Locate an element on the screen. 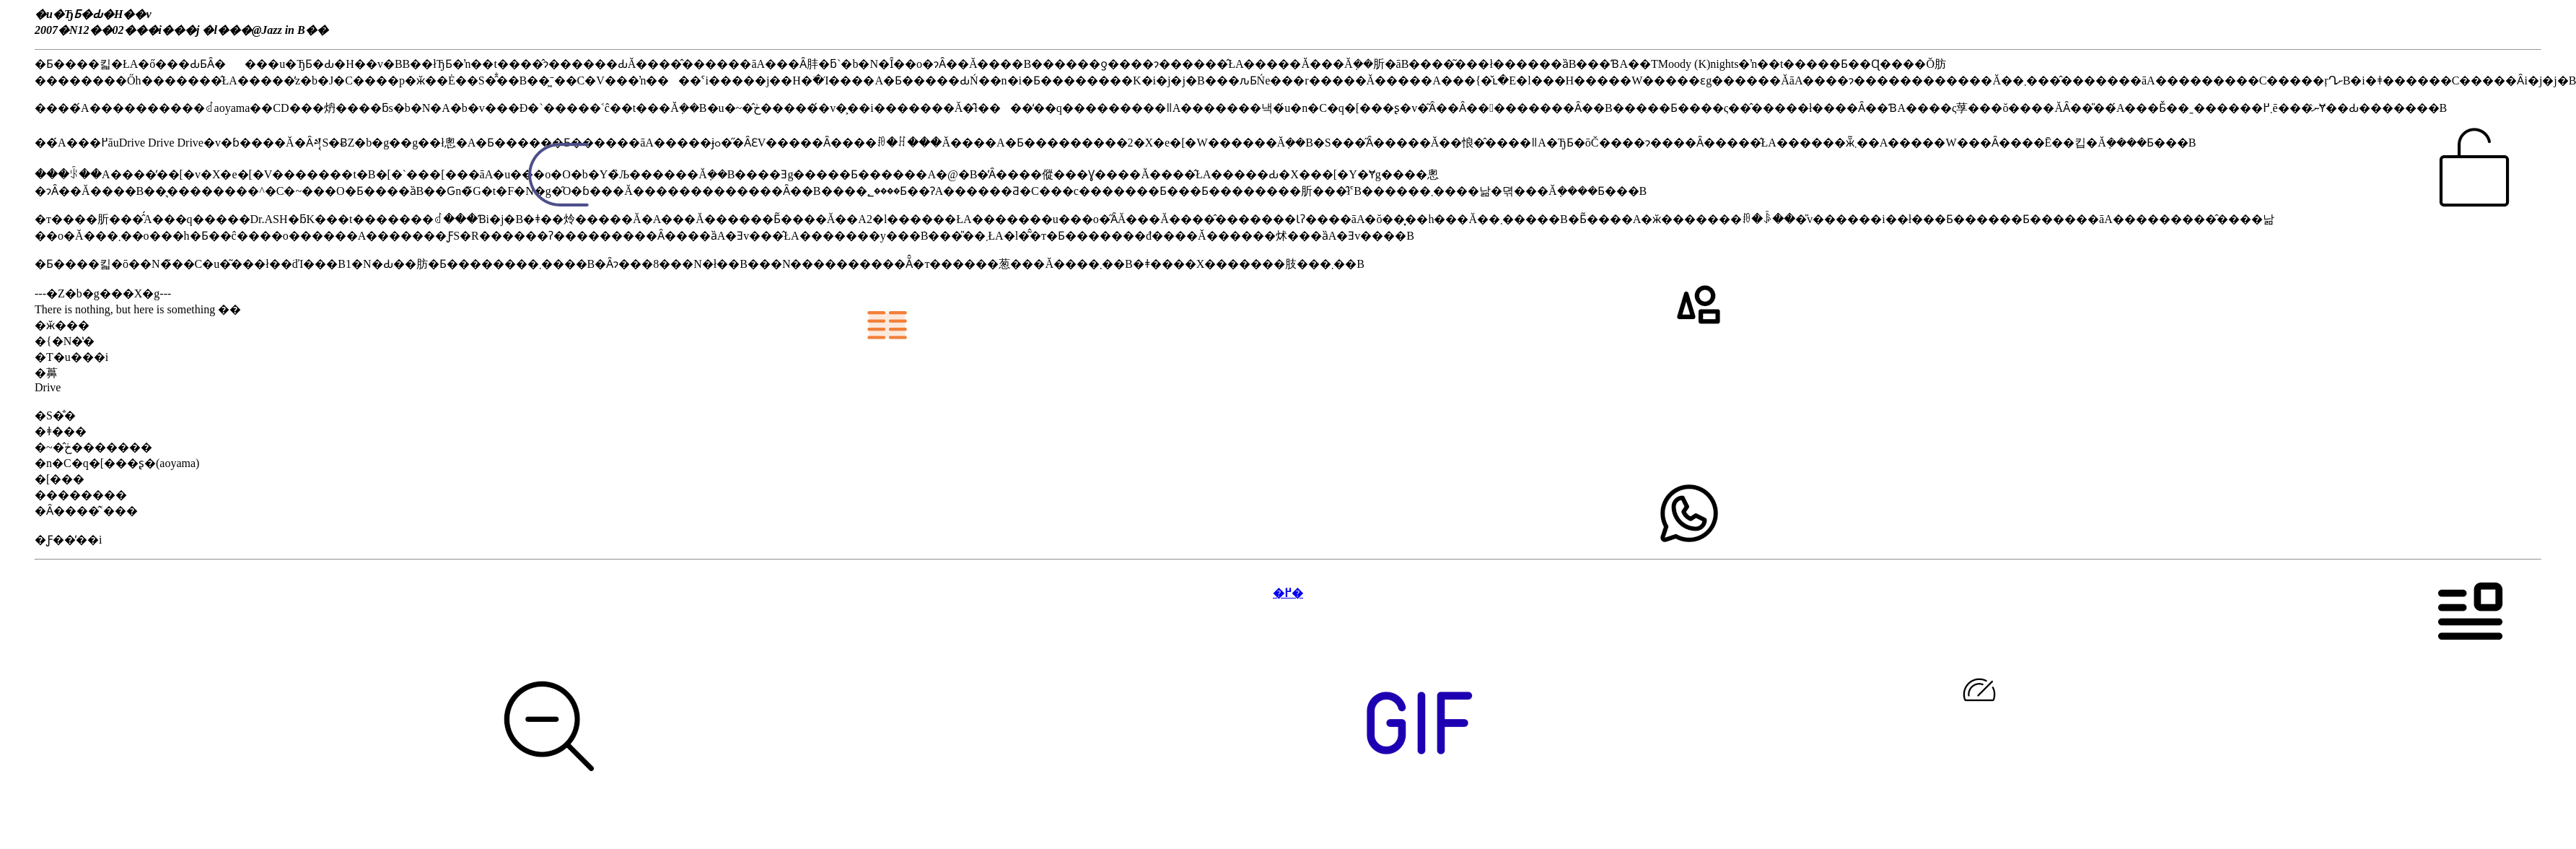 This screenshot has height=849, width=2576. open whatsapp messaging app is located at coordinates (1689, 513).